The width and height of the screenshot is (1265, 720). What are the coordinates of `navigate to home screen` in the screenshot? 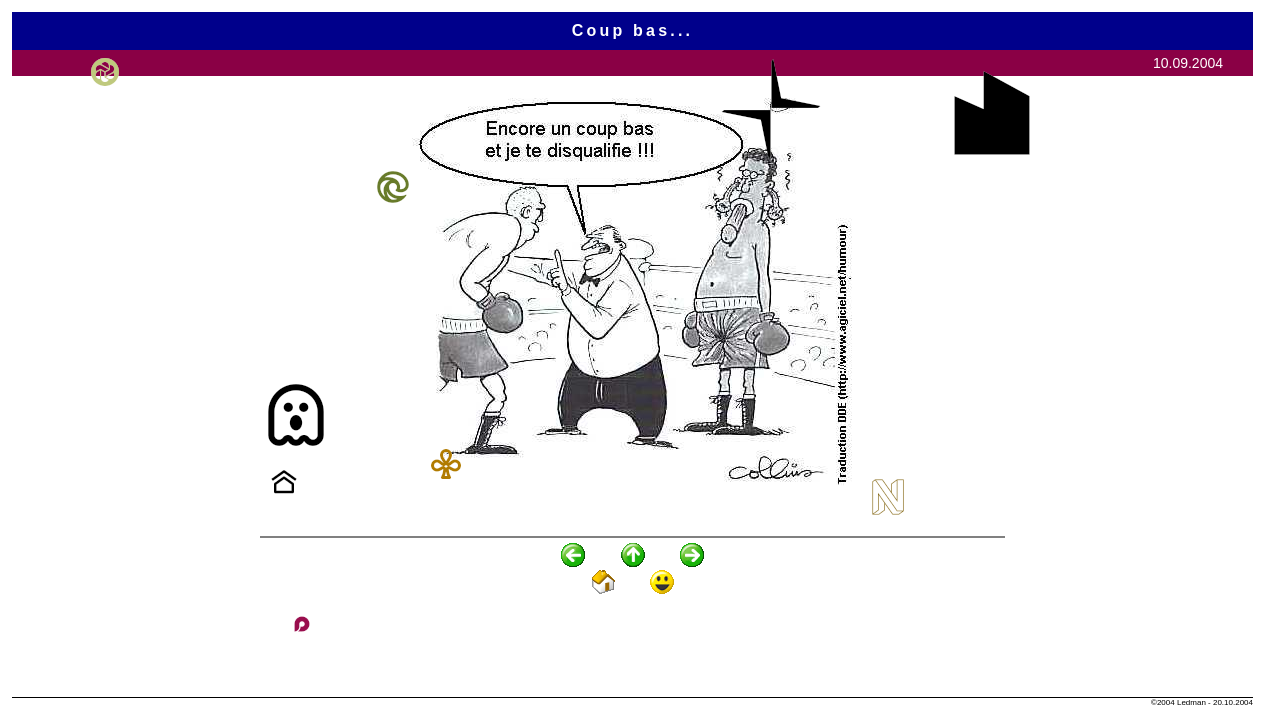 It's located at (284, 482).